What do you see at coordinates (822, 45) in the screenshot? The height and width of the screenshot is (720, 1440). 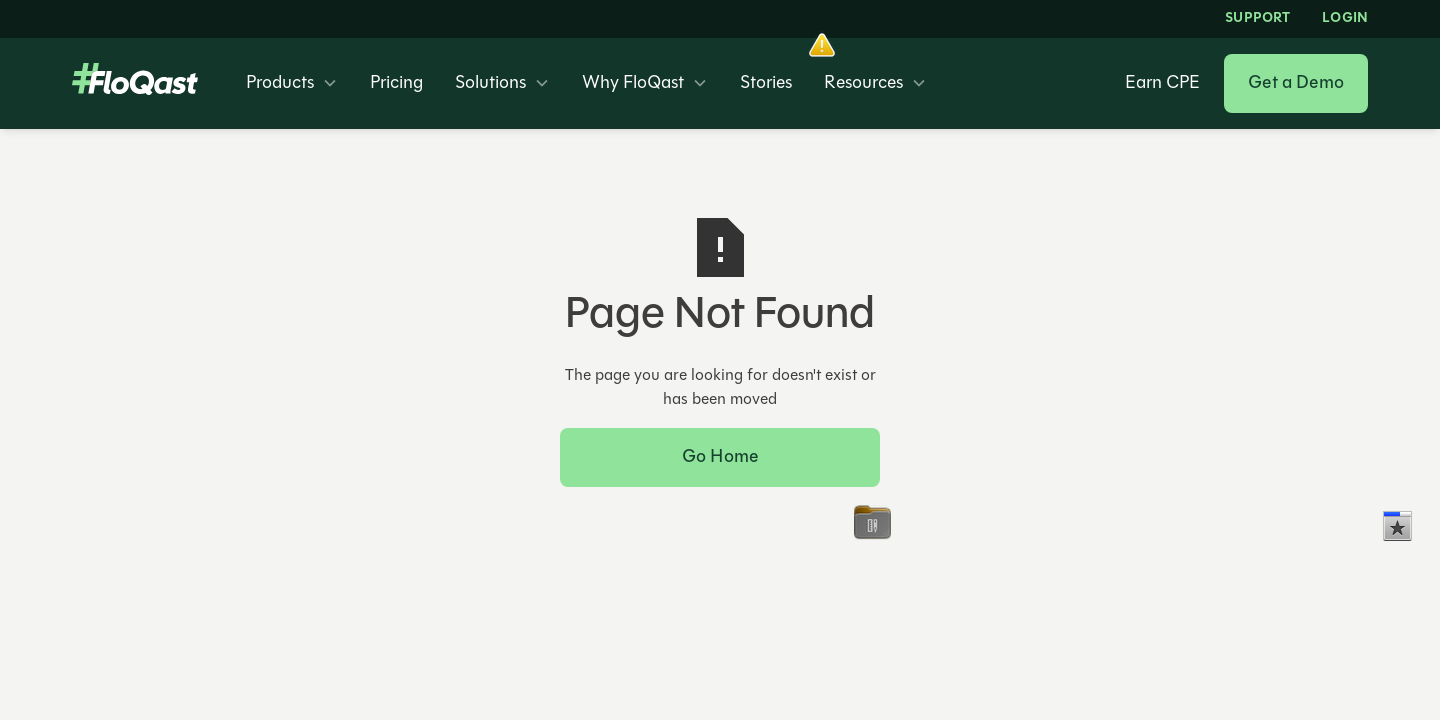 I see `report a system problem or crash` at bounding box center [822, 45].